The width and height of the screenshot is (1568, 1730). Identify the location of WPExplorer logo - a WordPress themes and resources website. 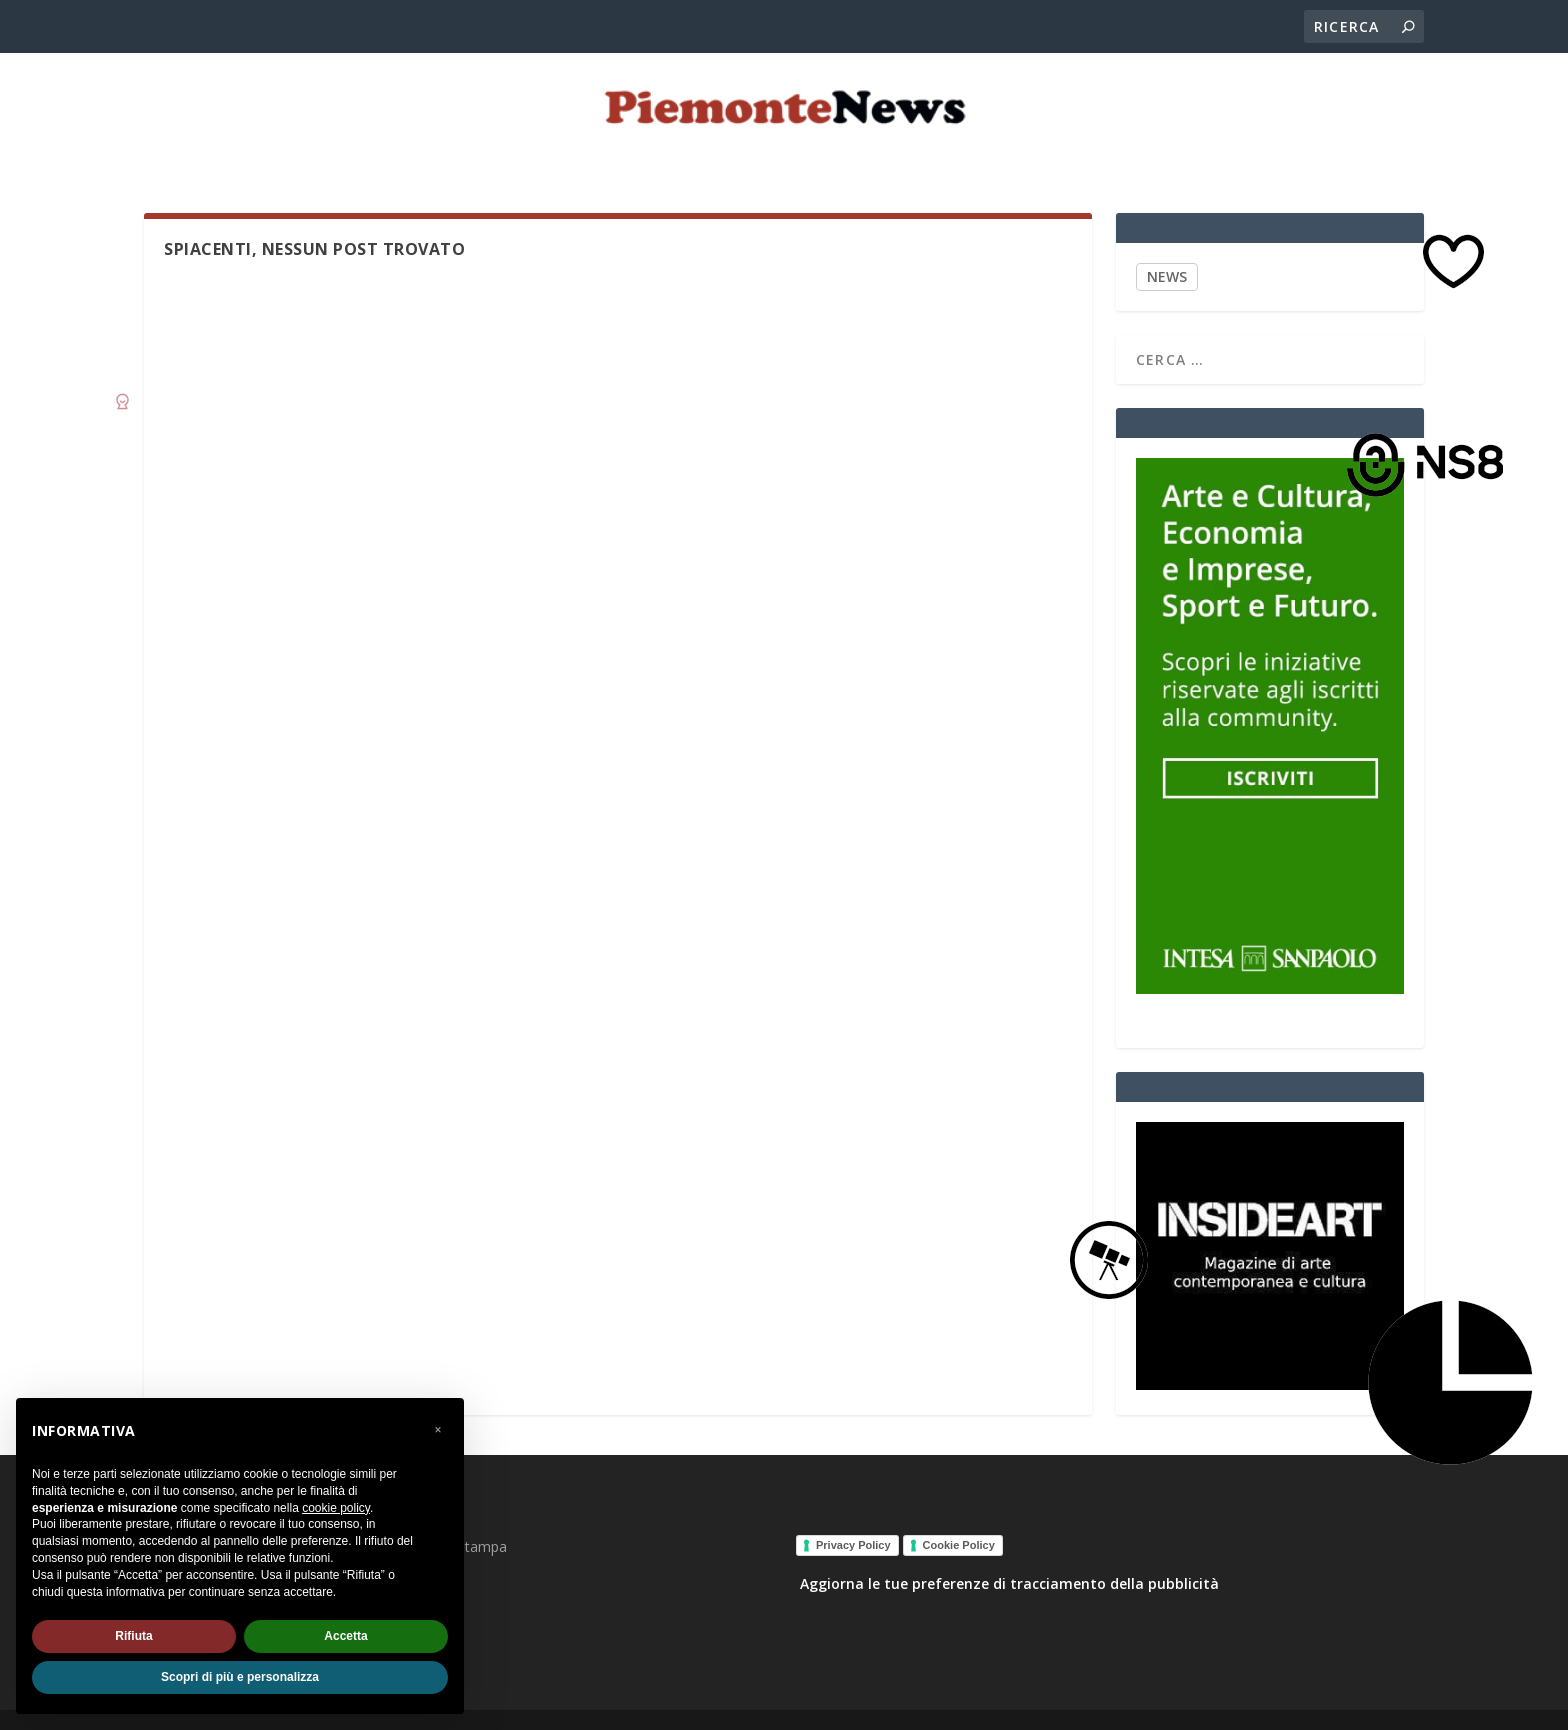
(1109, 1260).